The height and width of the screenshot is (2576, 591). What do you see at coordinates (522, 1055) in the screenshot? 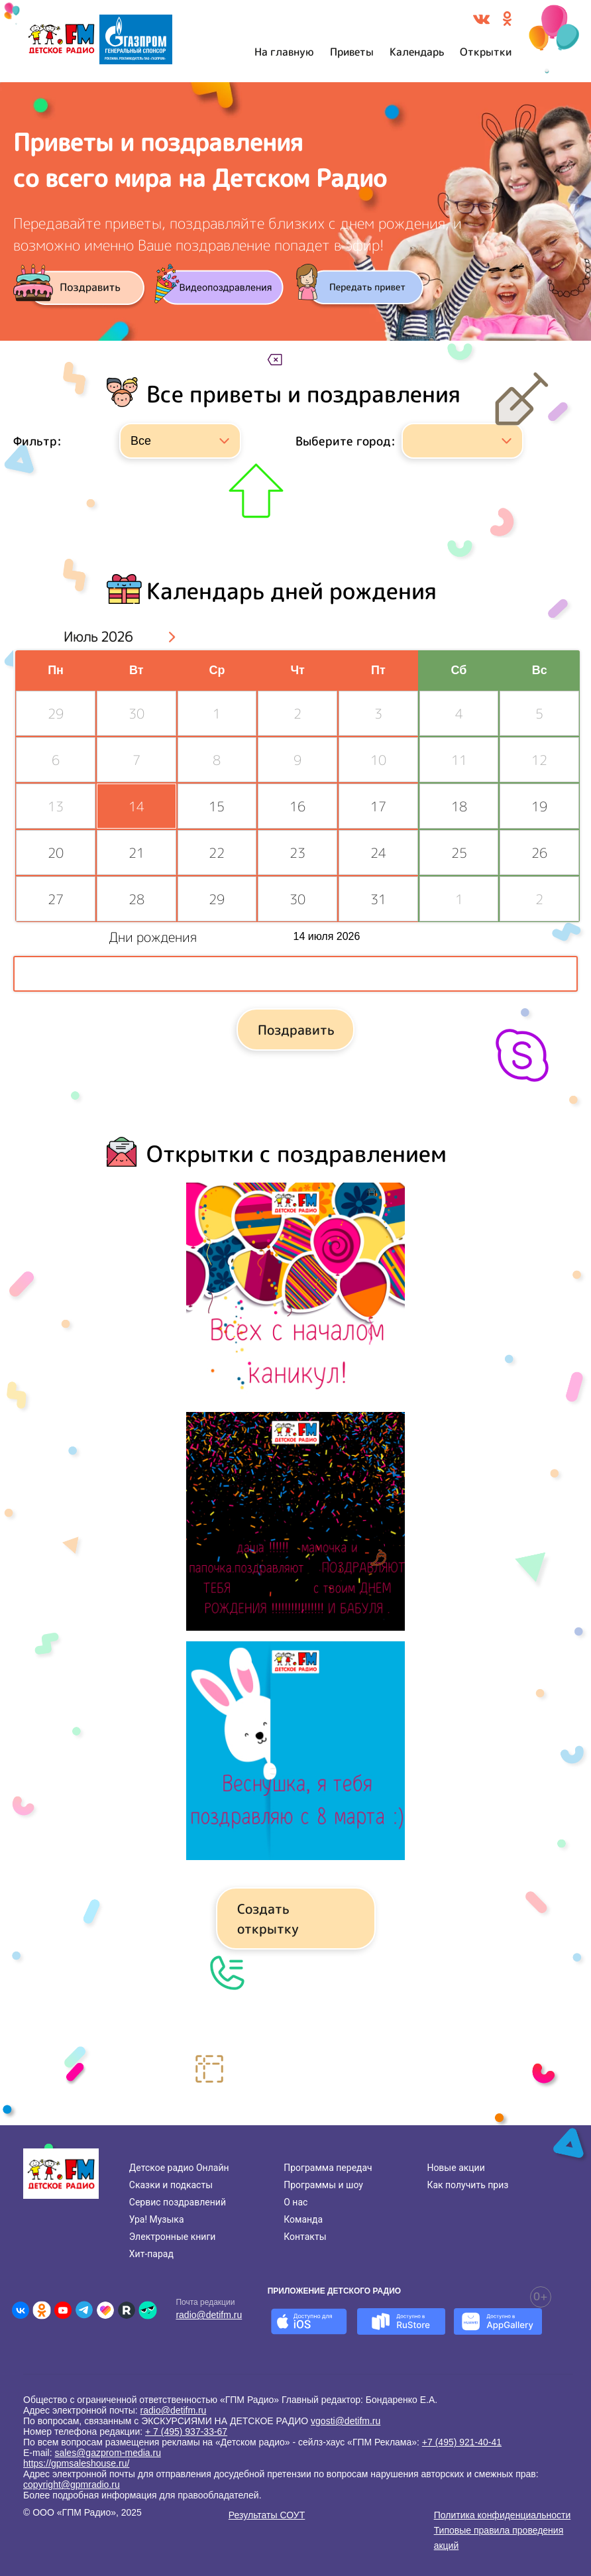
I see `open skype app` at bounding box center [522, 1055].